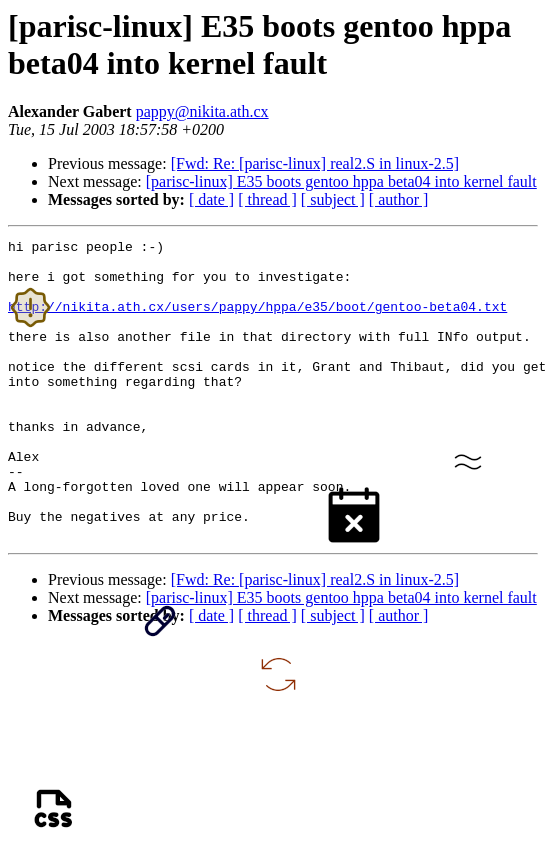 The width and height of the screenshot is (546, 846). Describe the element at coordinates (54, 810) in the screenshot. I see `open a CSS stylesheet file` at that location.